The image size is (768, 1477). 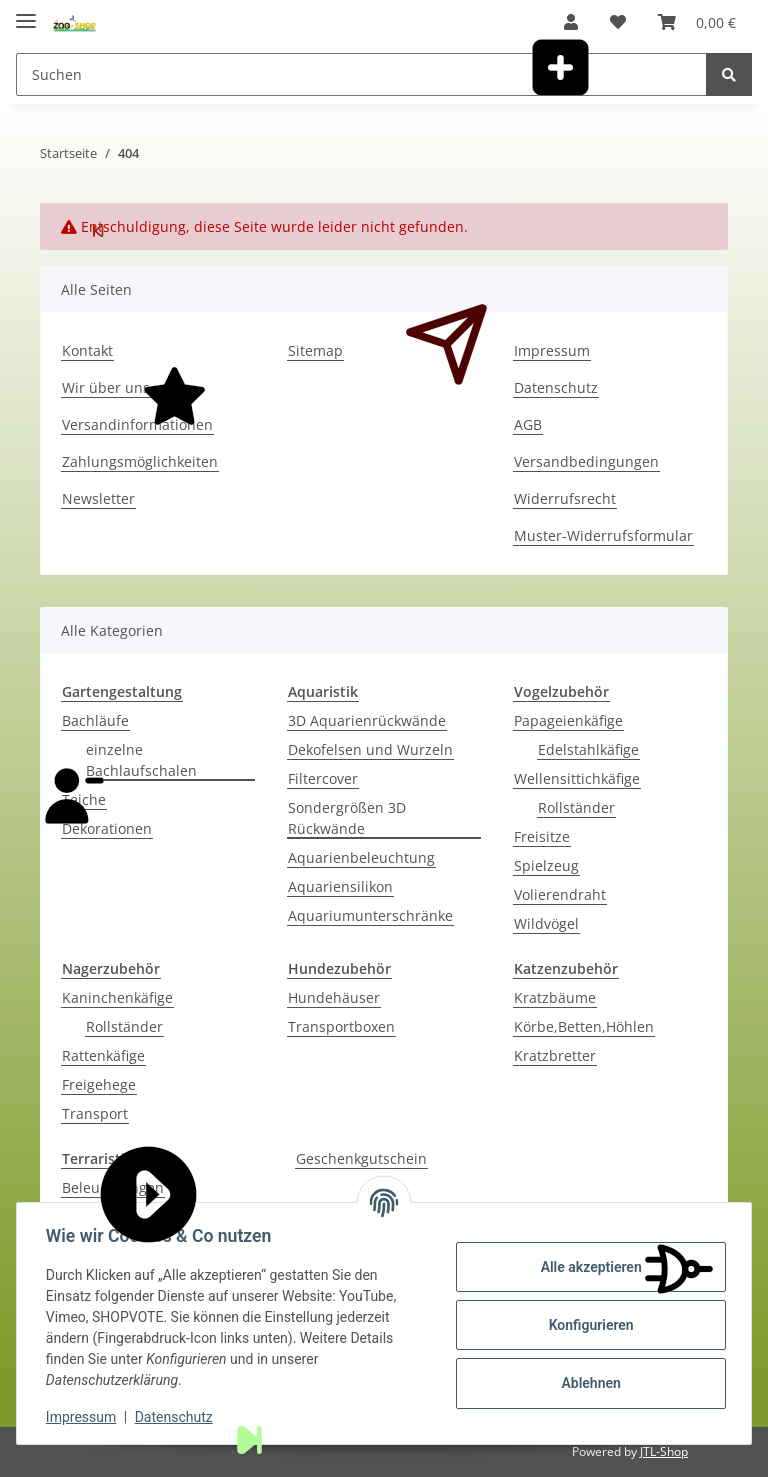 What do you see at coordinates (148, 1194) in the screenshot?
I see `play media or video content` at bounding box center [148, 1194].